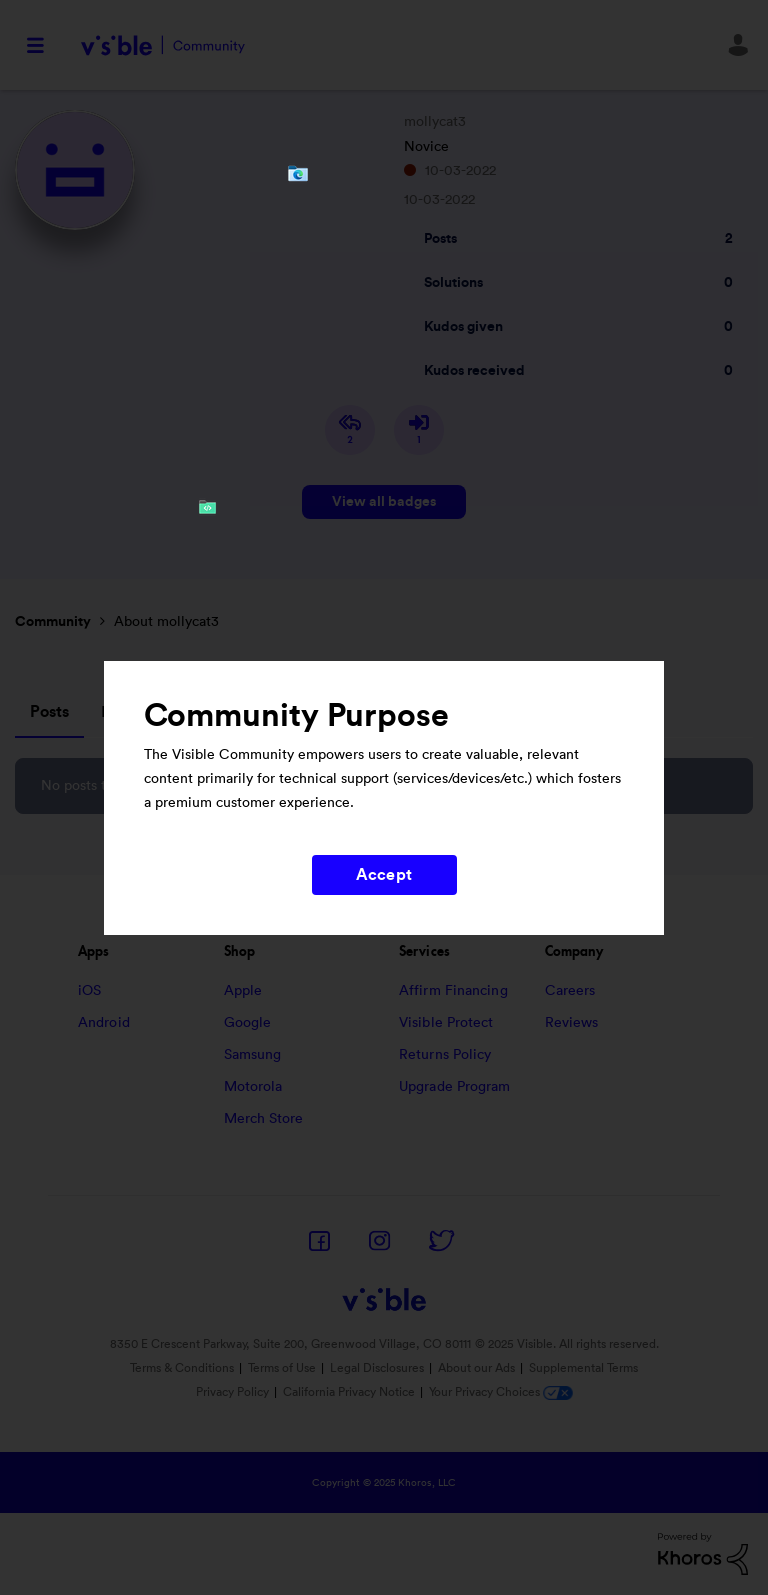 This screenshot has width=768, height=1595. What do you see at coordinates (207, 507) in the screenshot?
I see `open programming projects folder` at bounding box center [207, 507].